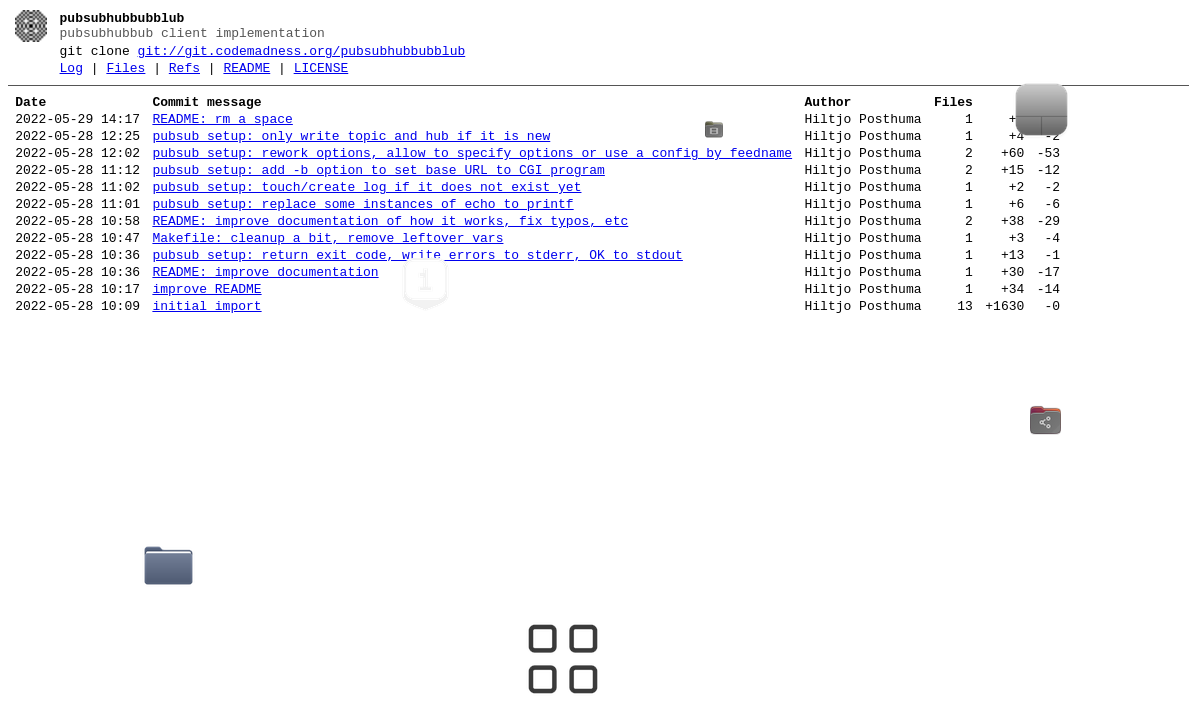 The height and width of the screenshot is (720, 1197). Describe the element at coordinates (563, 659) in the screenshot. I see `view all applications` at that location.